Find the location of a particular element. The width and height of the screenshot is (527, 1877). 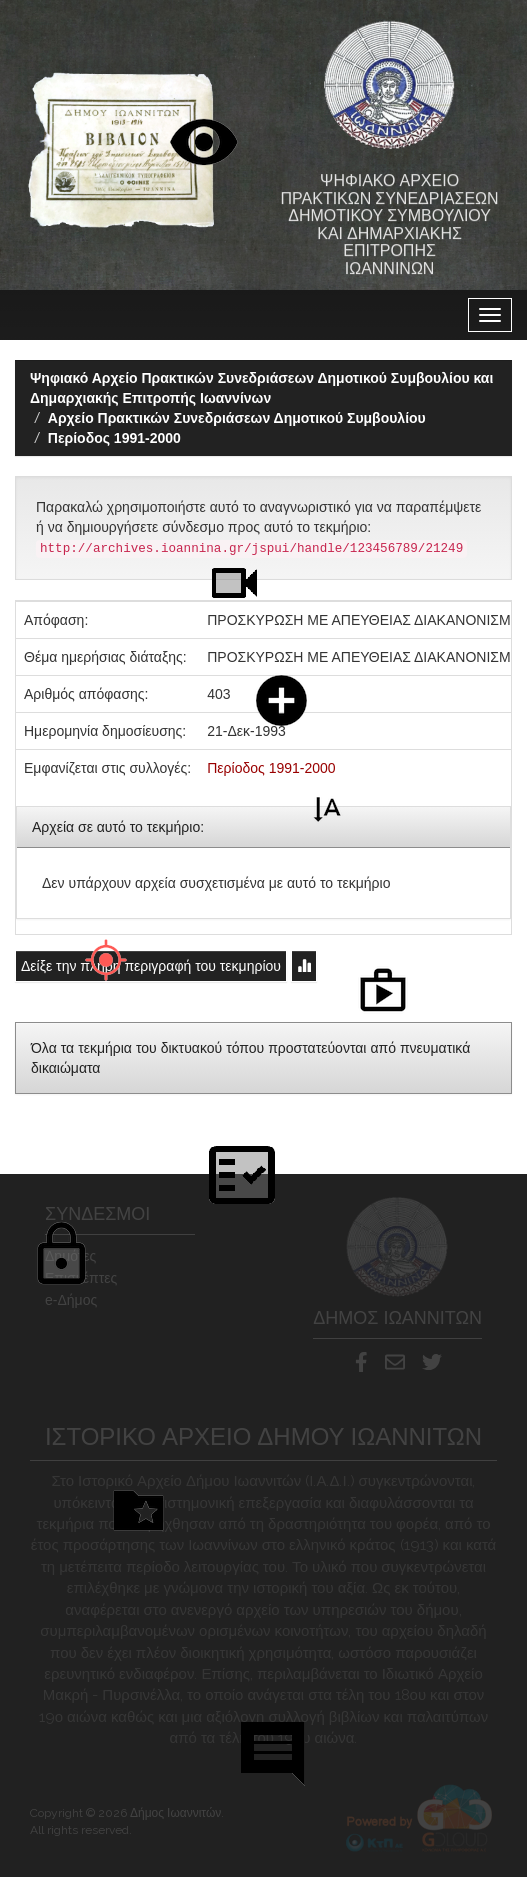

rotate text to vertical orientation is located at coordinates (327, 809).